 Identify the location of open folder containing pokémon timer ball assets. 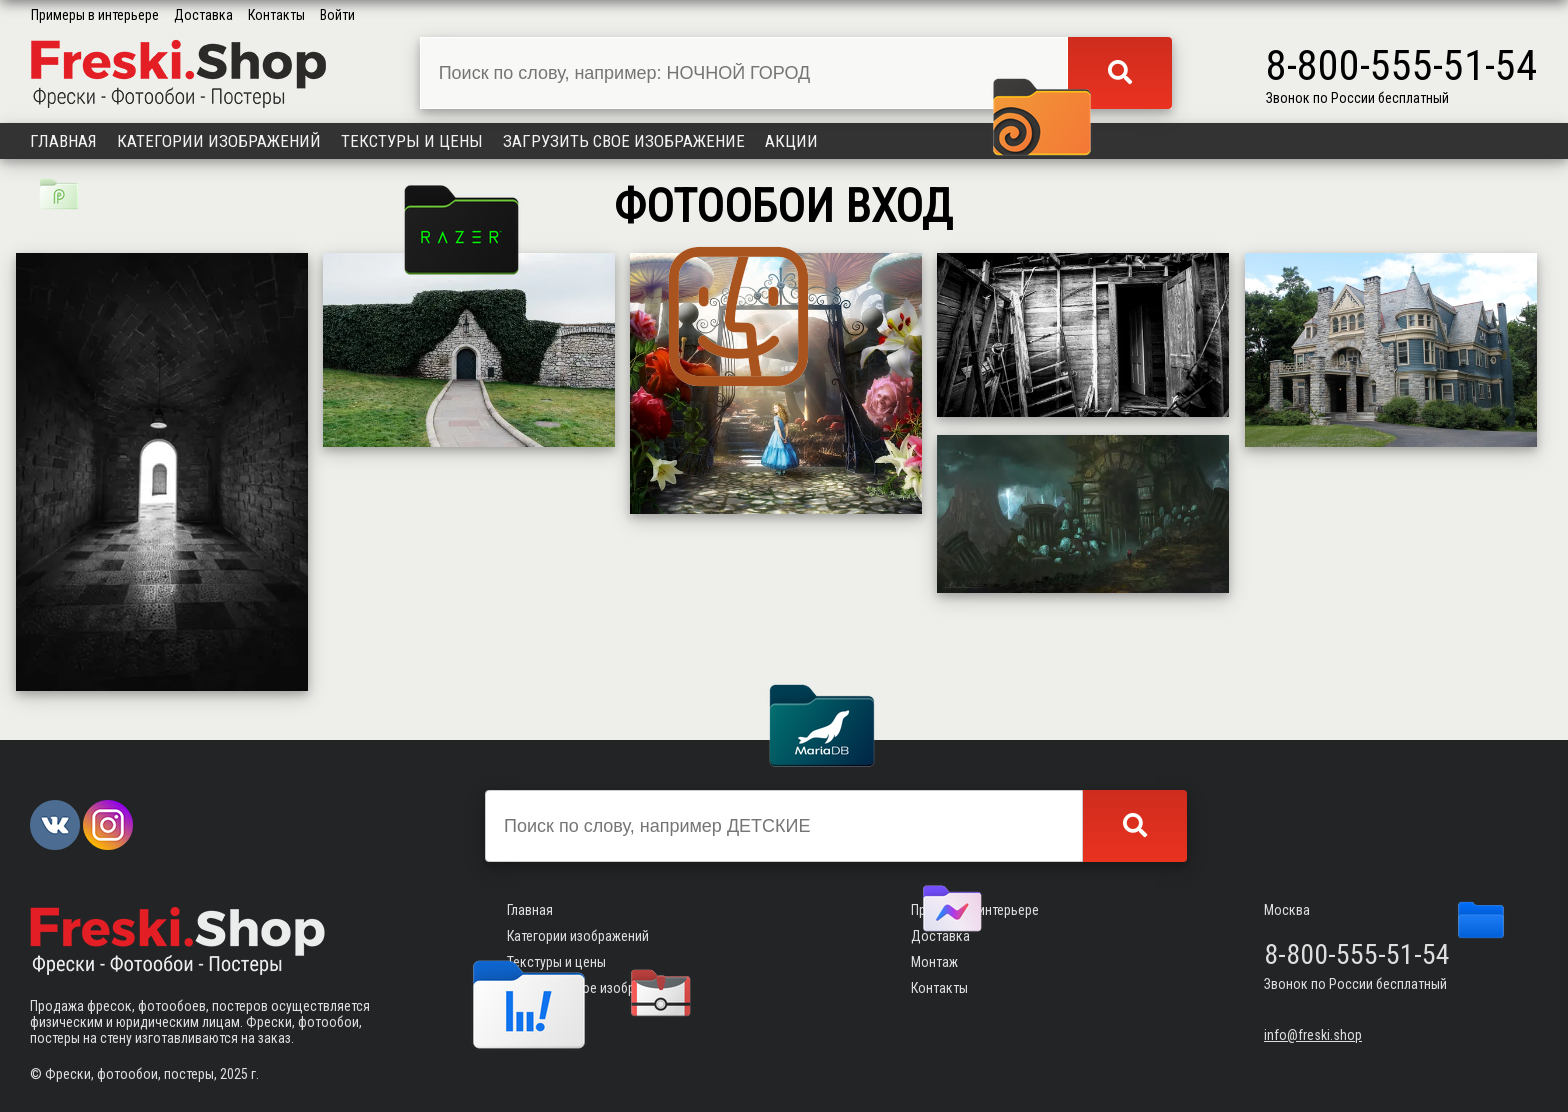
(660, 994).